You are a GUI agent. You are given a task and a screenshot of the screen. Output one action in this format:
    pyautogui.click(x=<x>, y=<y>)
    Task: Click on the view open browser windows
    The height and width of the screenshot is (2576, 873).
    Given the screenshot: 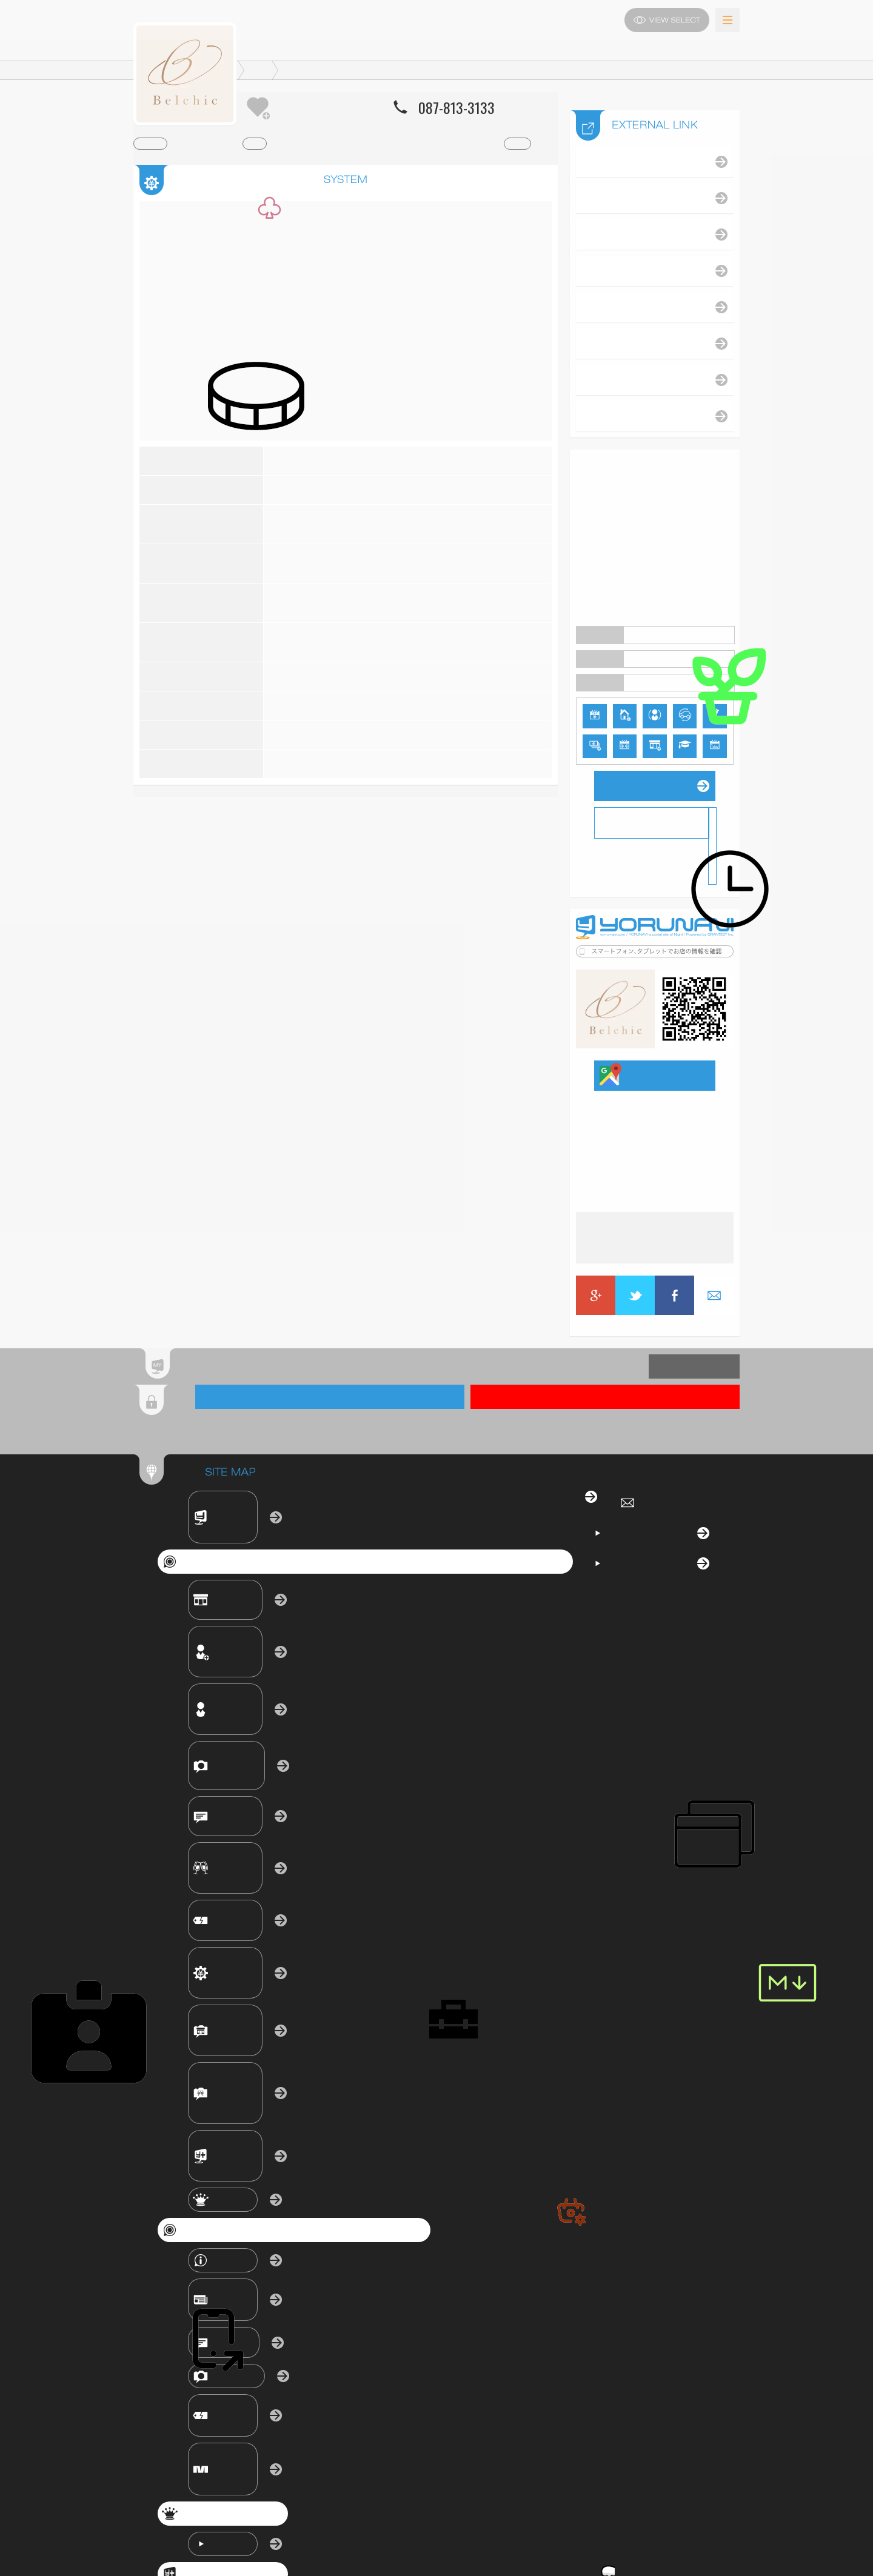 What is the action you would take?
    pyautogui.click(x=714, y=1834)
    